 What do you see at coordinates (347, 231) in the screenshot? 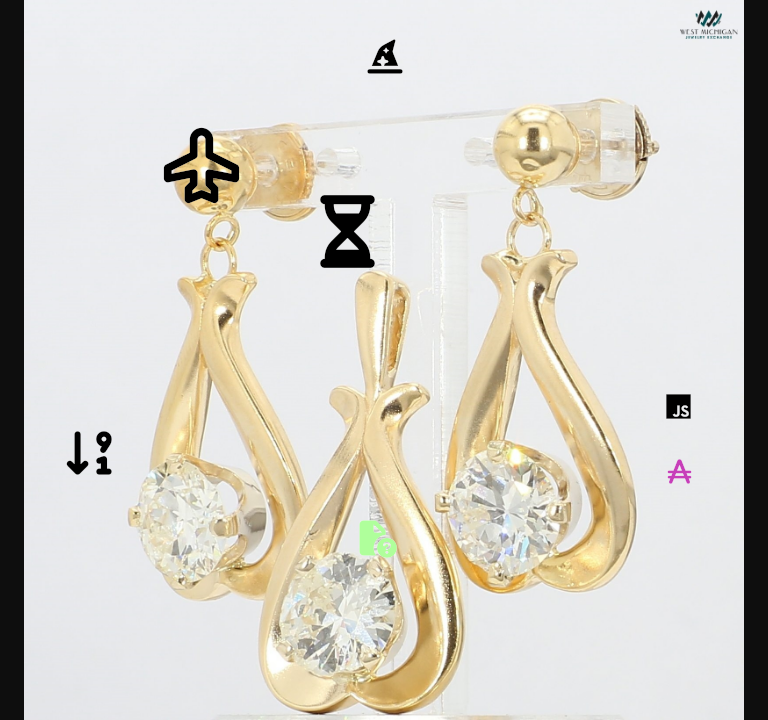
I see `indicates a task or process in progress` at bounding box center [347, 231].